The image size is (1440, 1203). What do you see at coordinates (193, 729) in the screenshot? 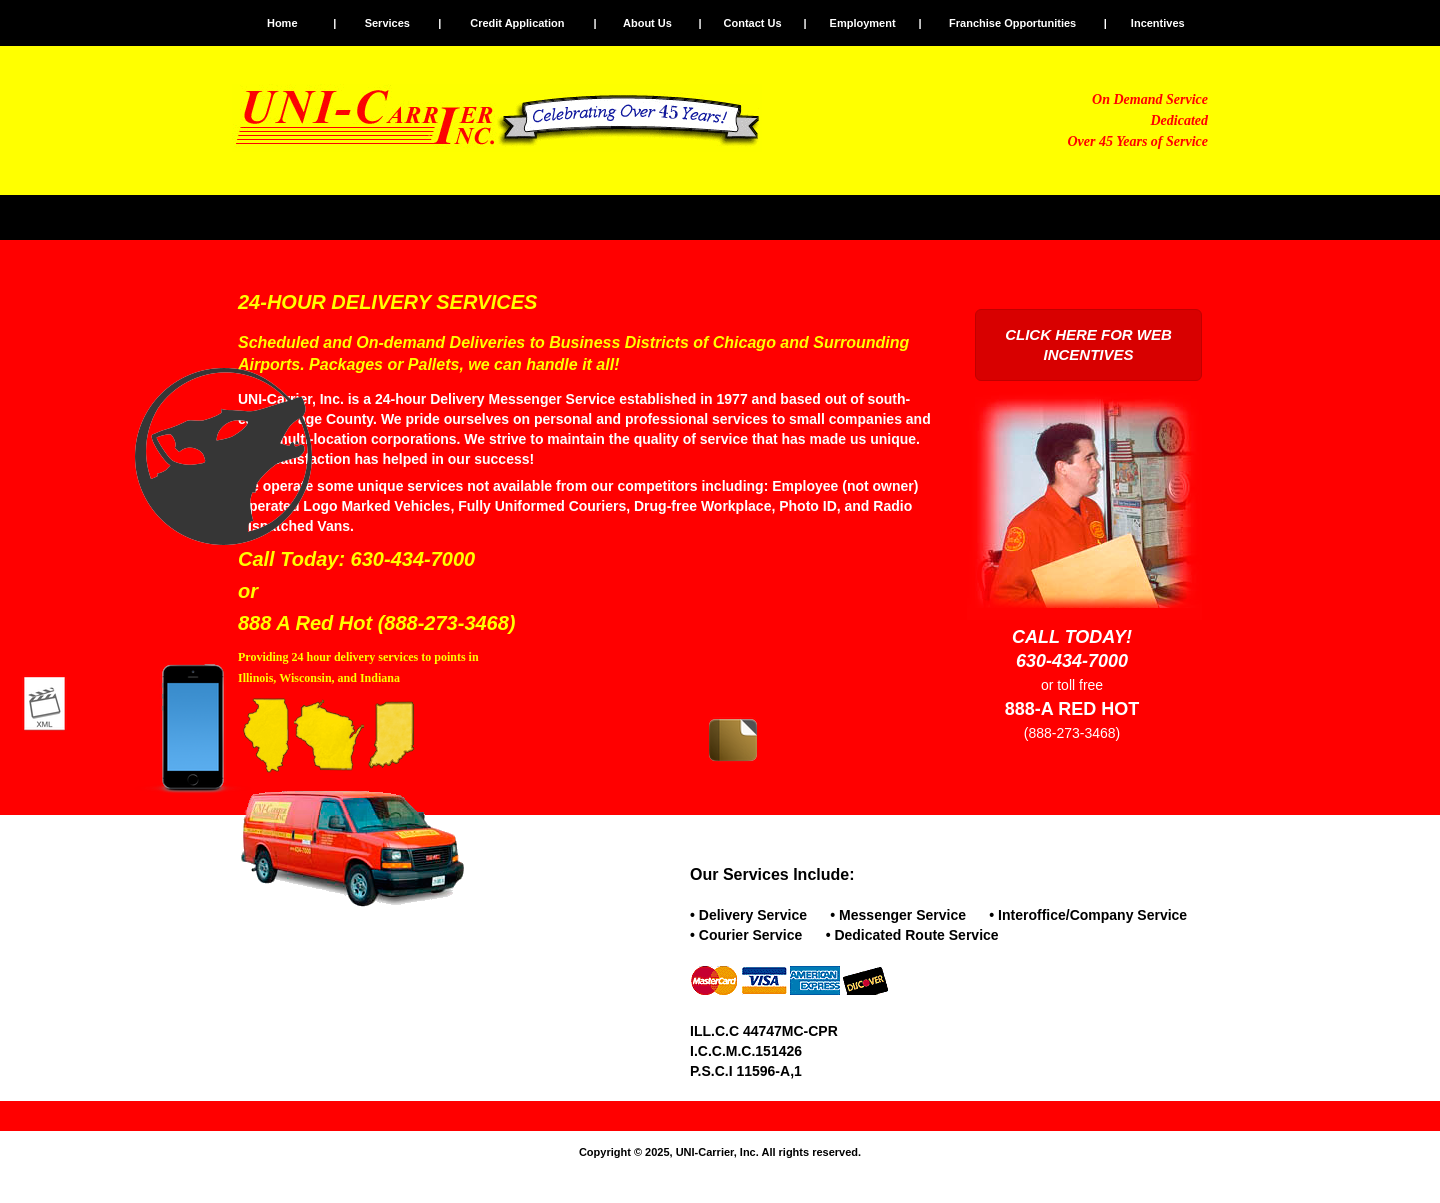
I see `connected iPhone device` at bounding box center [193, 729].